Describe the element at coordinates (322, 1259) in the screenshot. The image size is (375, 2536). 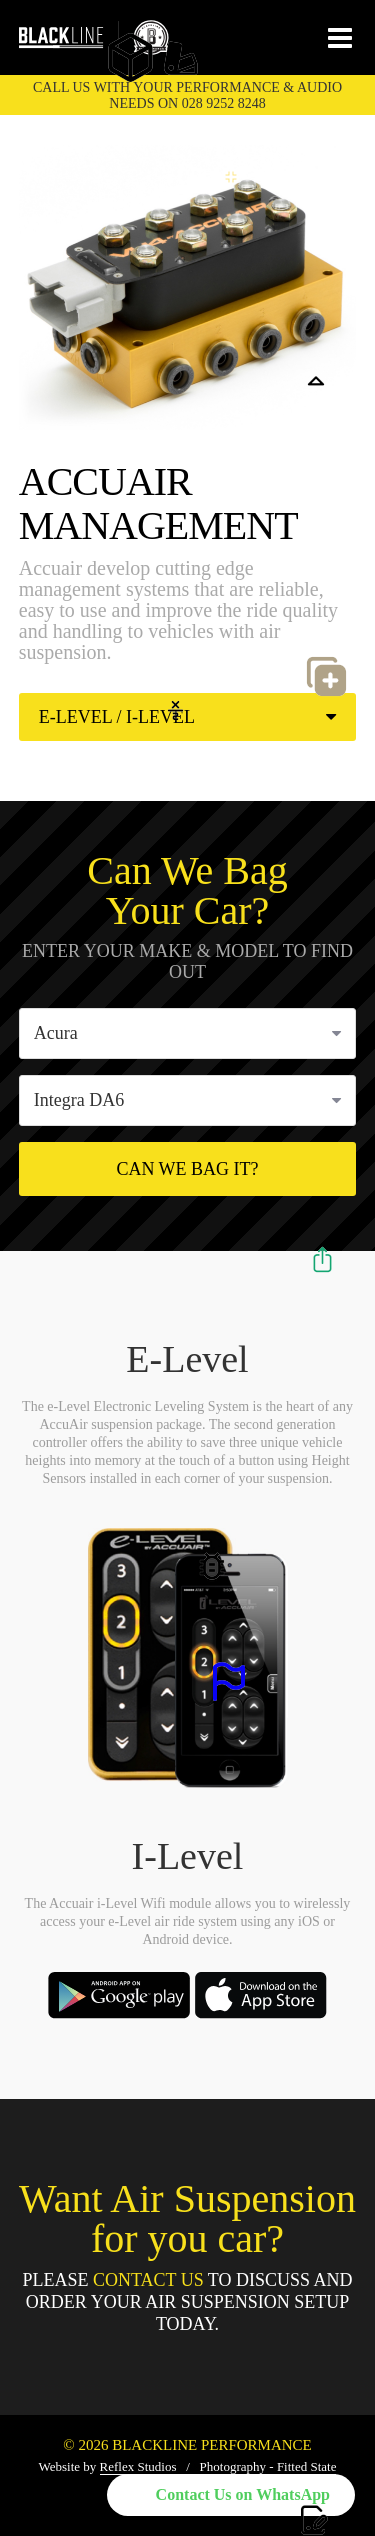
I see `share content to another app or service` at that location.